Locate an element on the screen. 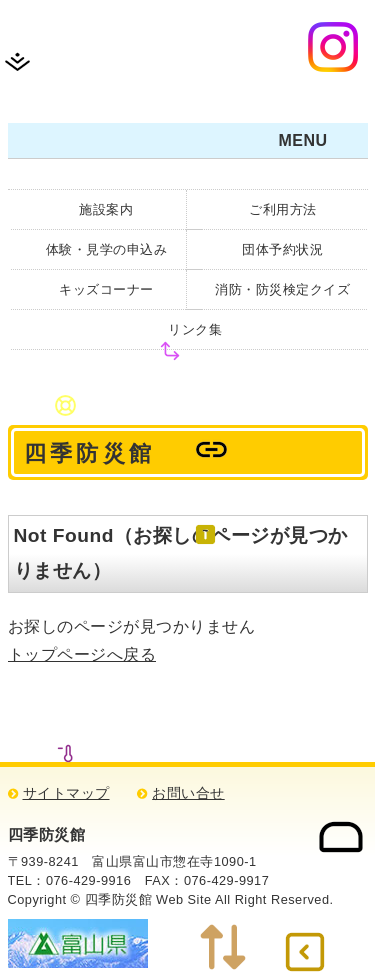  juejin developer community logo is located at coordinates (17, 61).